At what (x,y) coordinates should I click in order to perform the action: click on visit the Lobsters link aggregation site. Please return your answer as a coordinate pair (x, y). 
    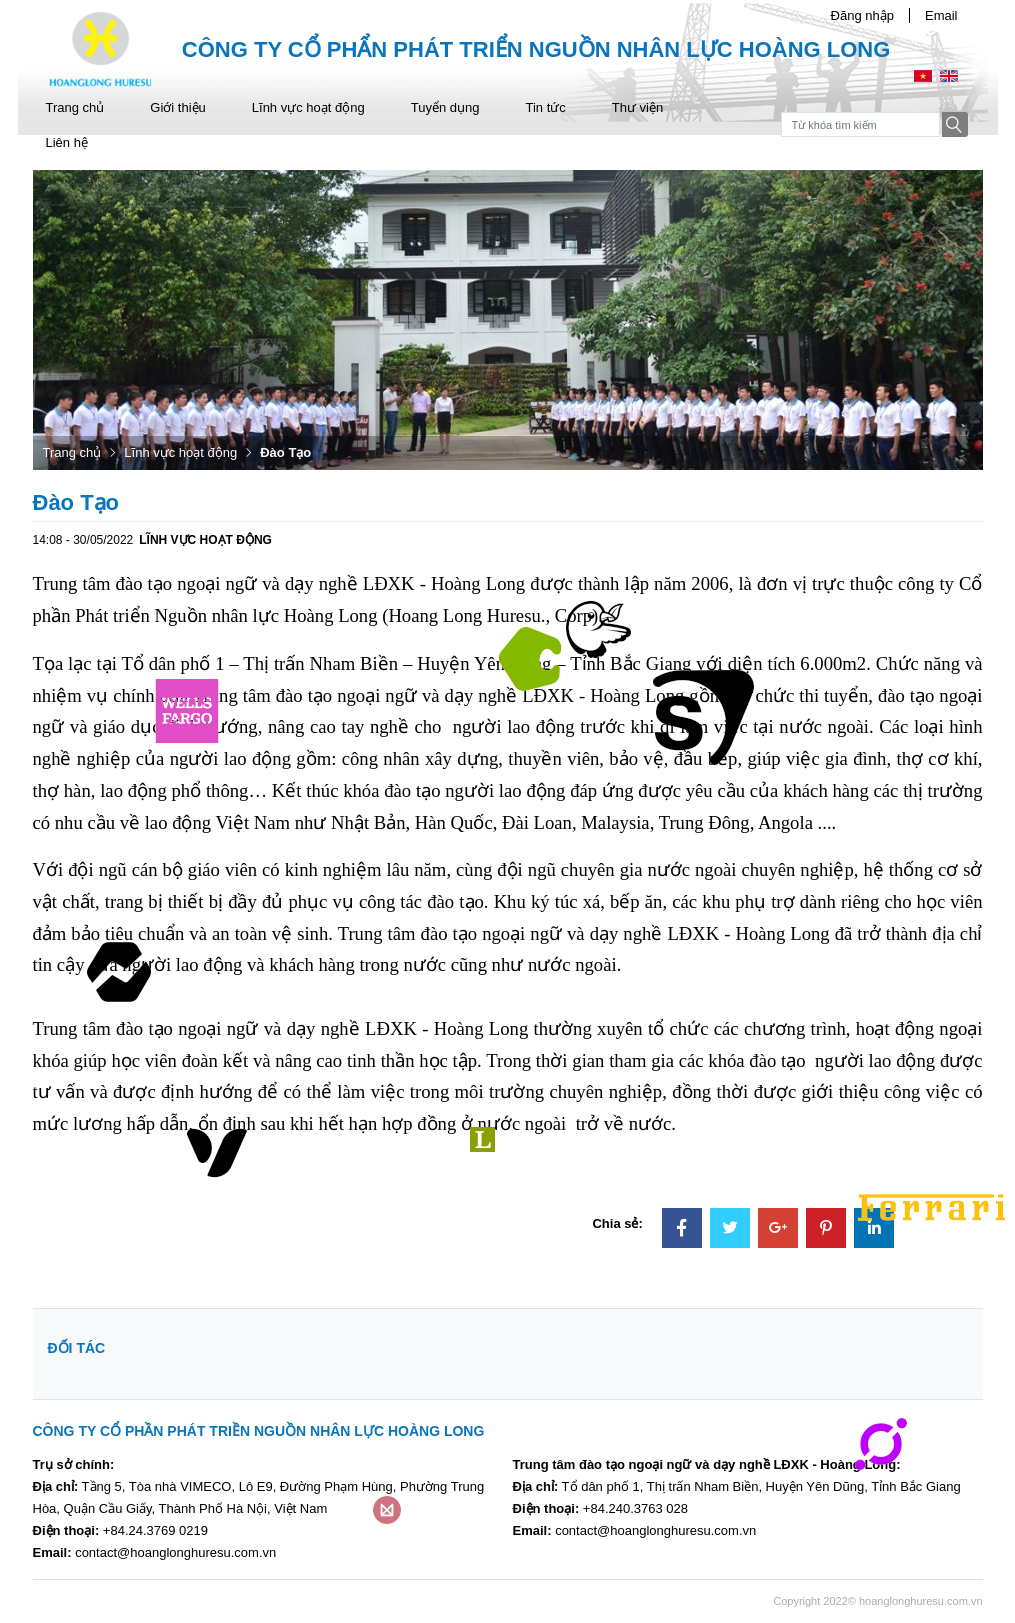
    Looking at the image, I should click on (482, 1139).